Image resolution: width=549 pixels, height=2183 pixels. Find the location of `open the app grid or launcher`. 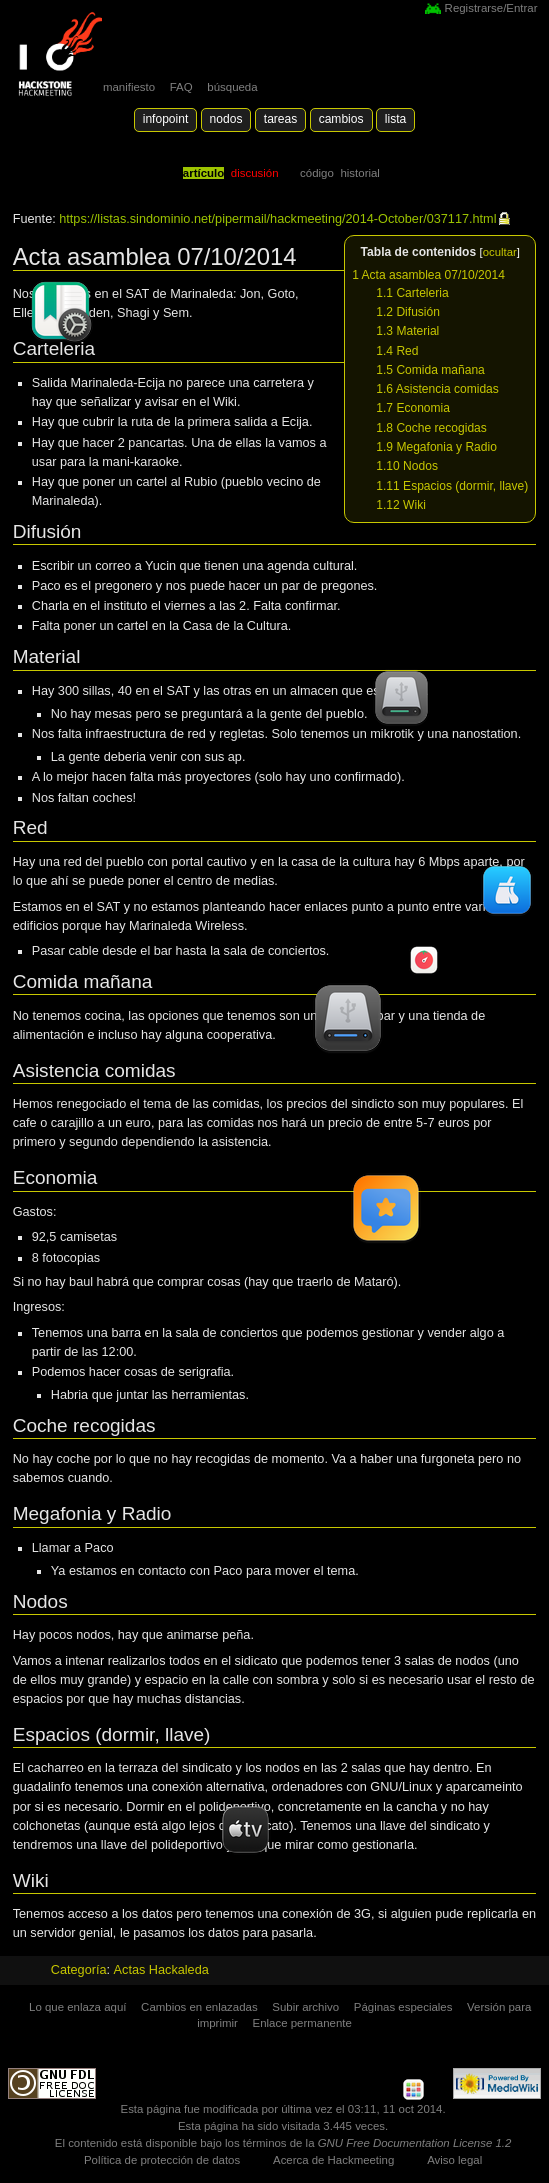

open the app grid or launcher is located at coordinates (413, 2089).